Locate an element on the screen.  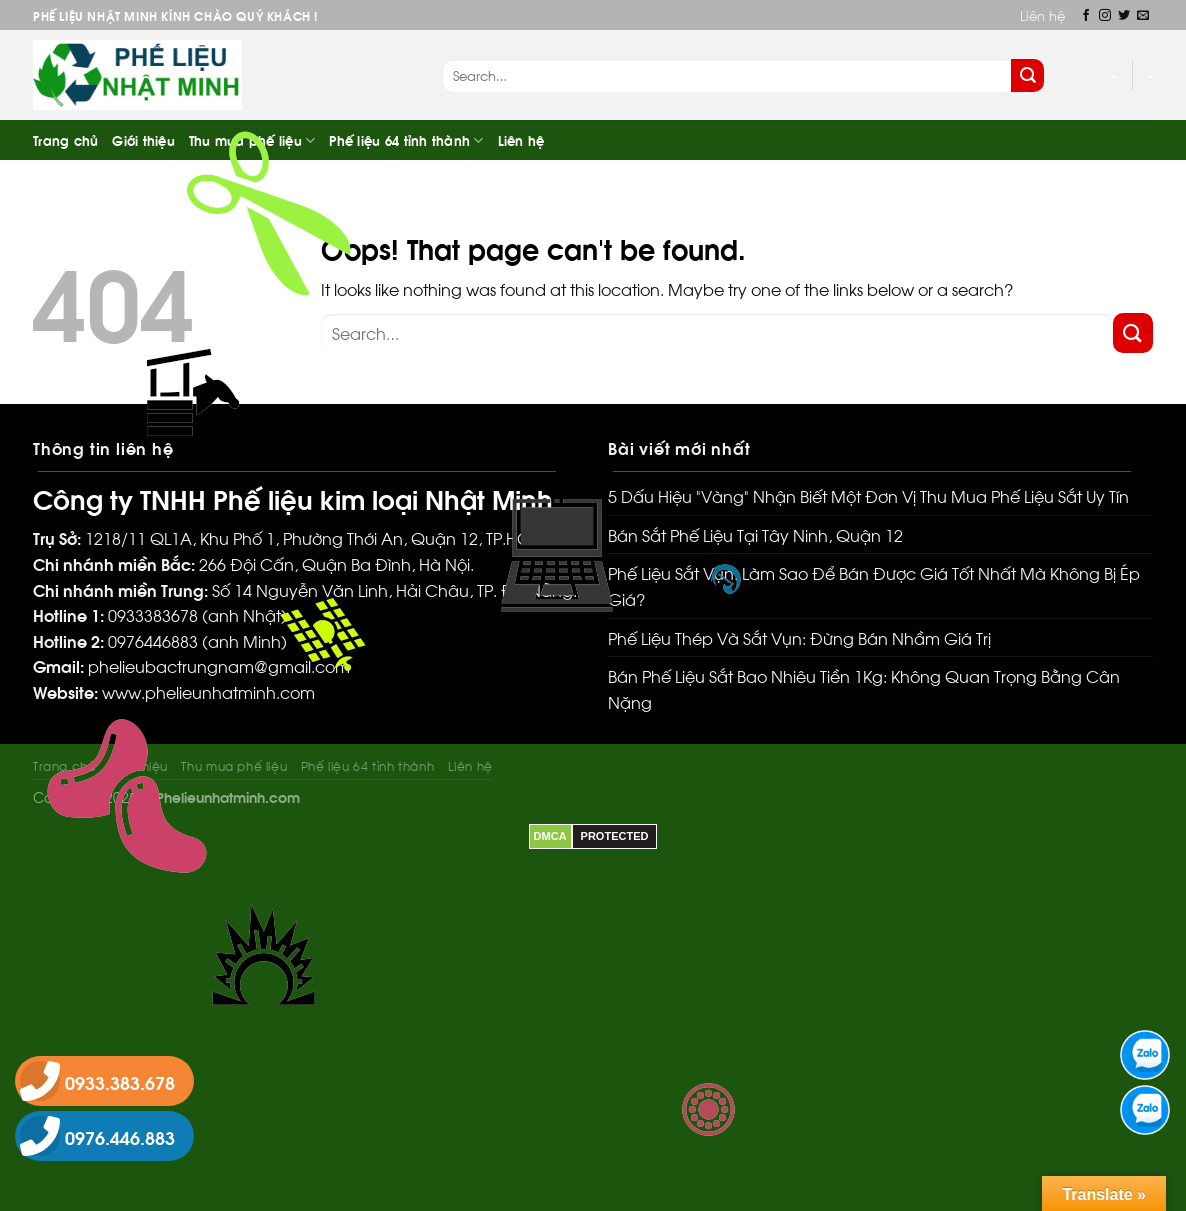
access desktop or laptop version of the site is located at coordinates (557, 555).